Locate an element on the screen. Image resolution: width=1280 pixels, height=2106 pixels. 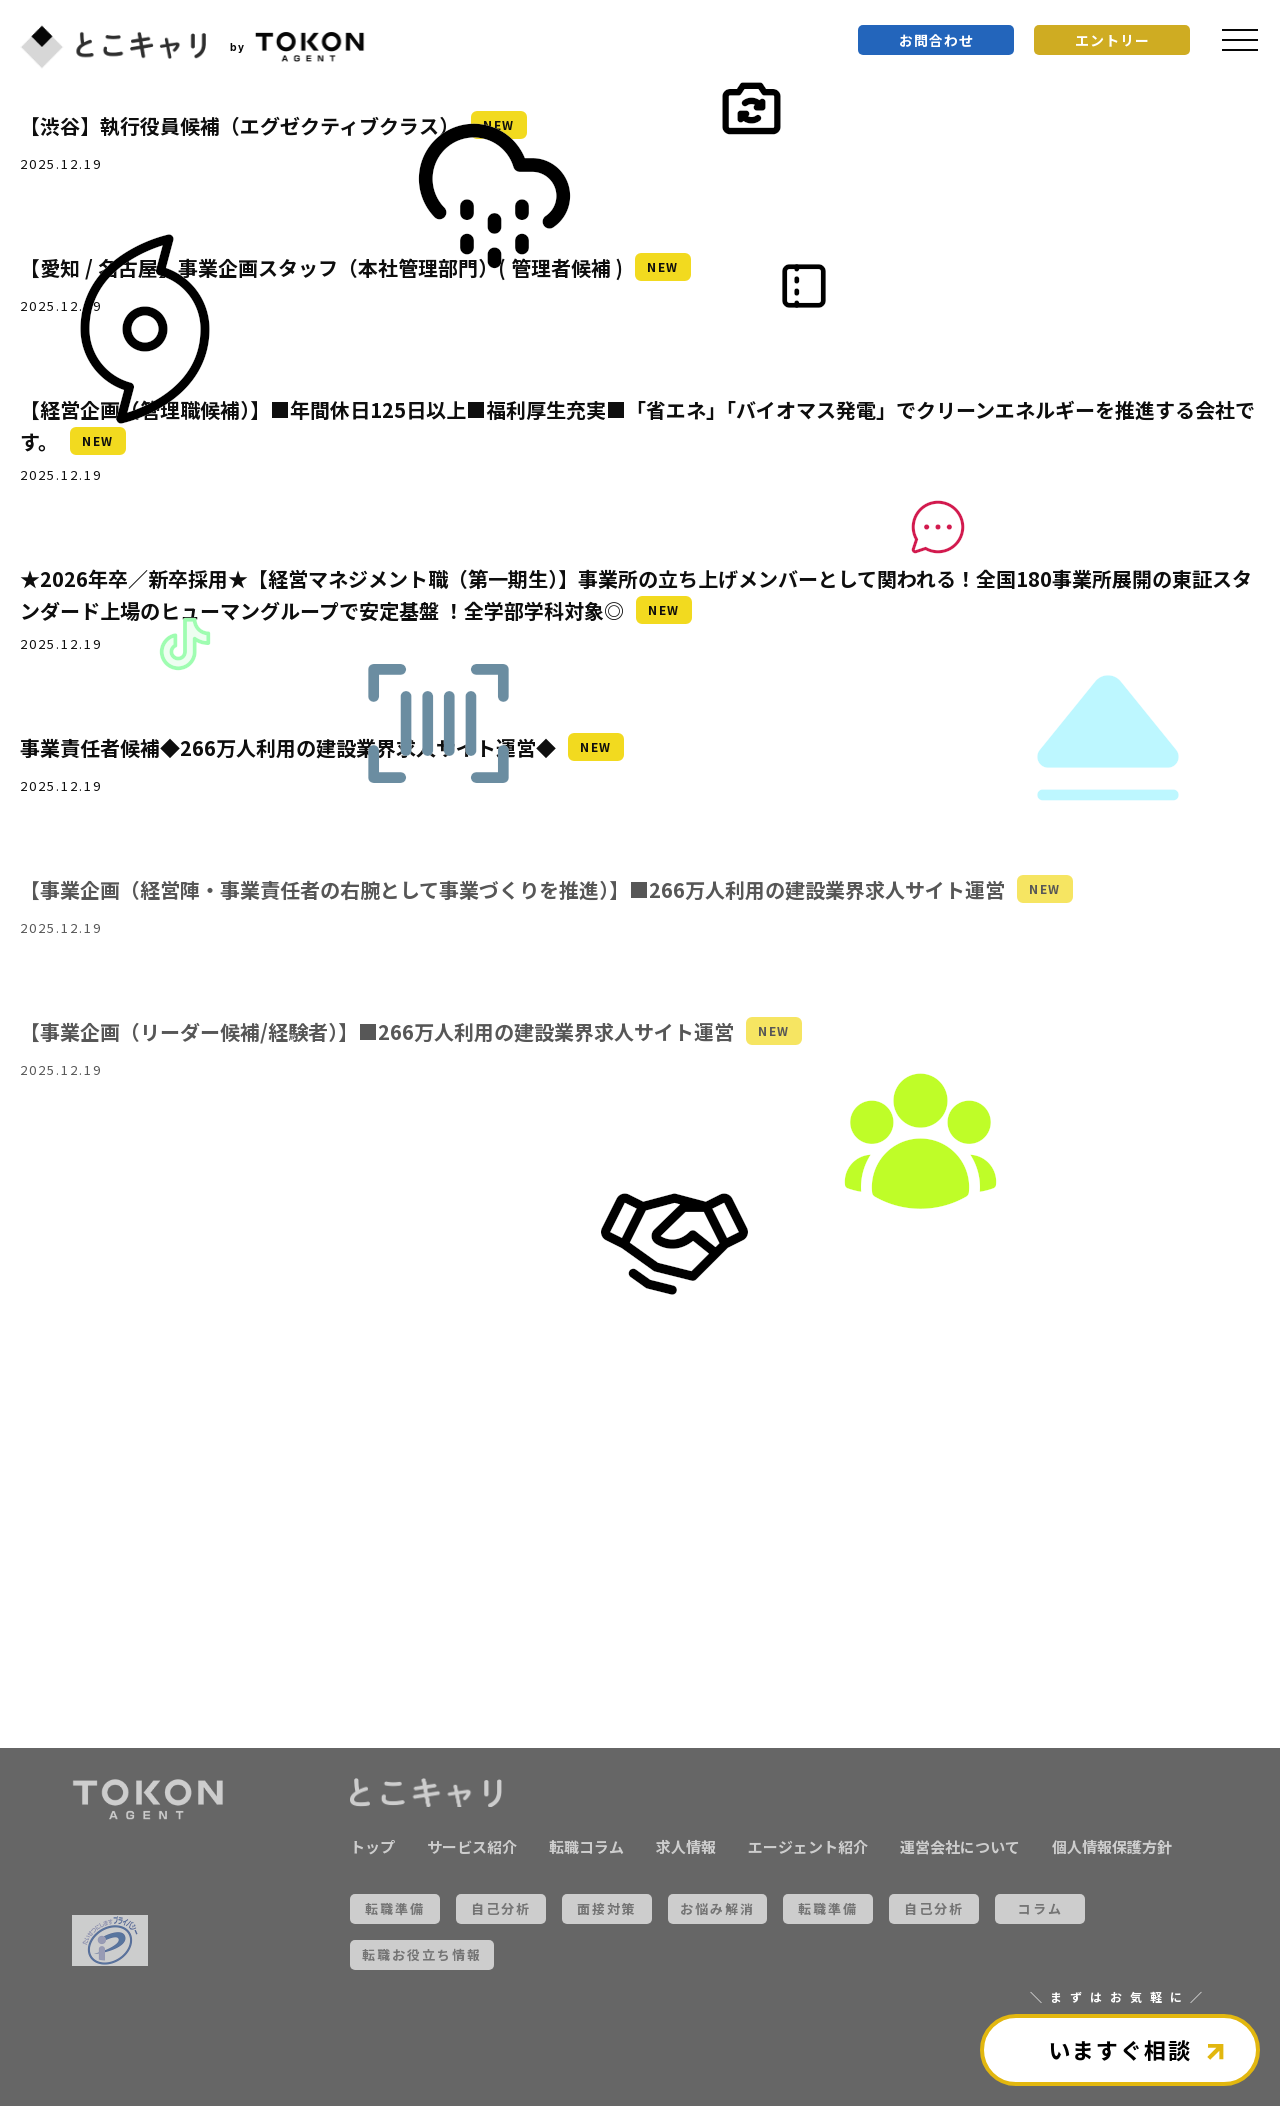
open TikTok app is located at coordinates (185, 645).